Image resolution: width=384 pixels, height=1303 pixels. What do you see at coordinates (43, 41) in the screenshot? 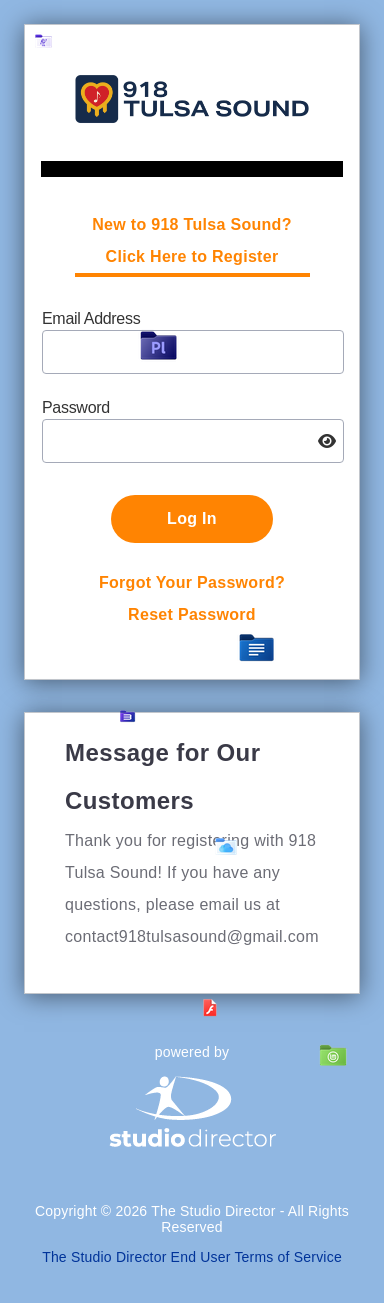
I see `open the maui framework project folder` at bounding box center [43, 41].